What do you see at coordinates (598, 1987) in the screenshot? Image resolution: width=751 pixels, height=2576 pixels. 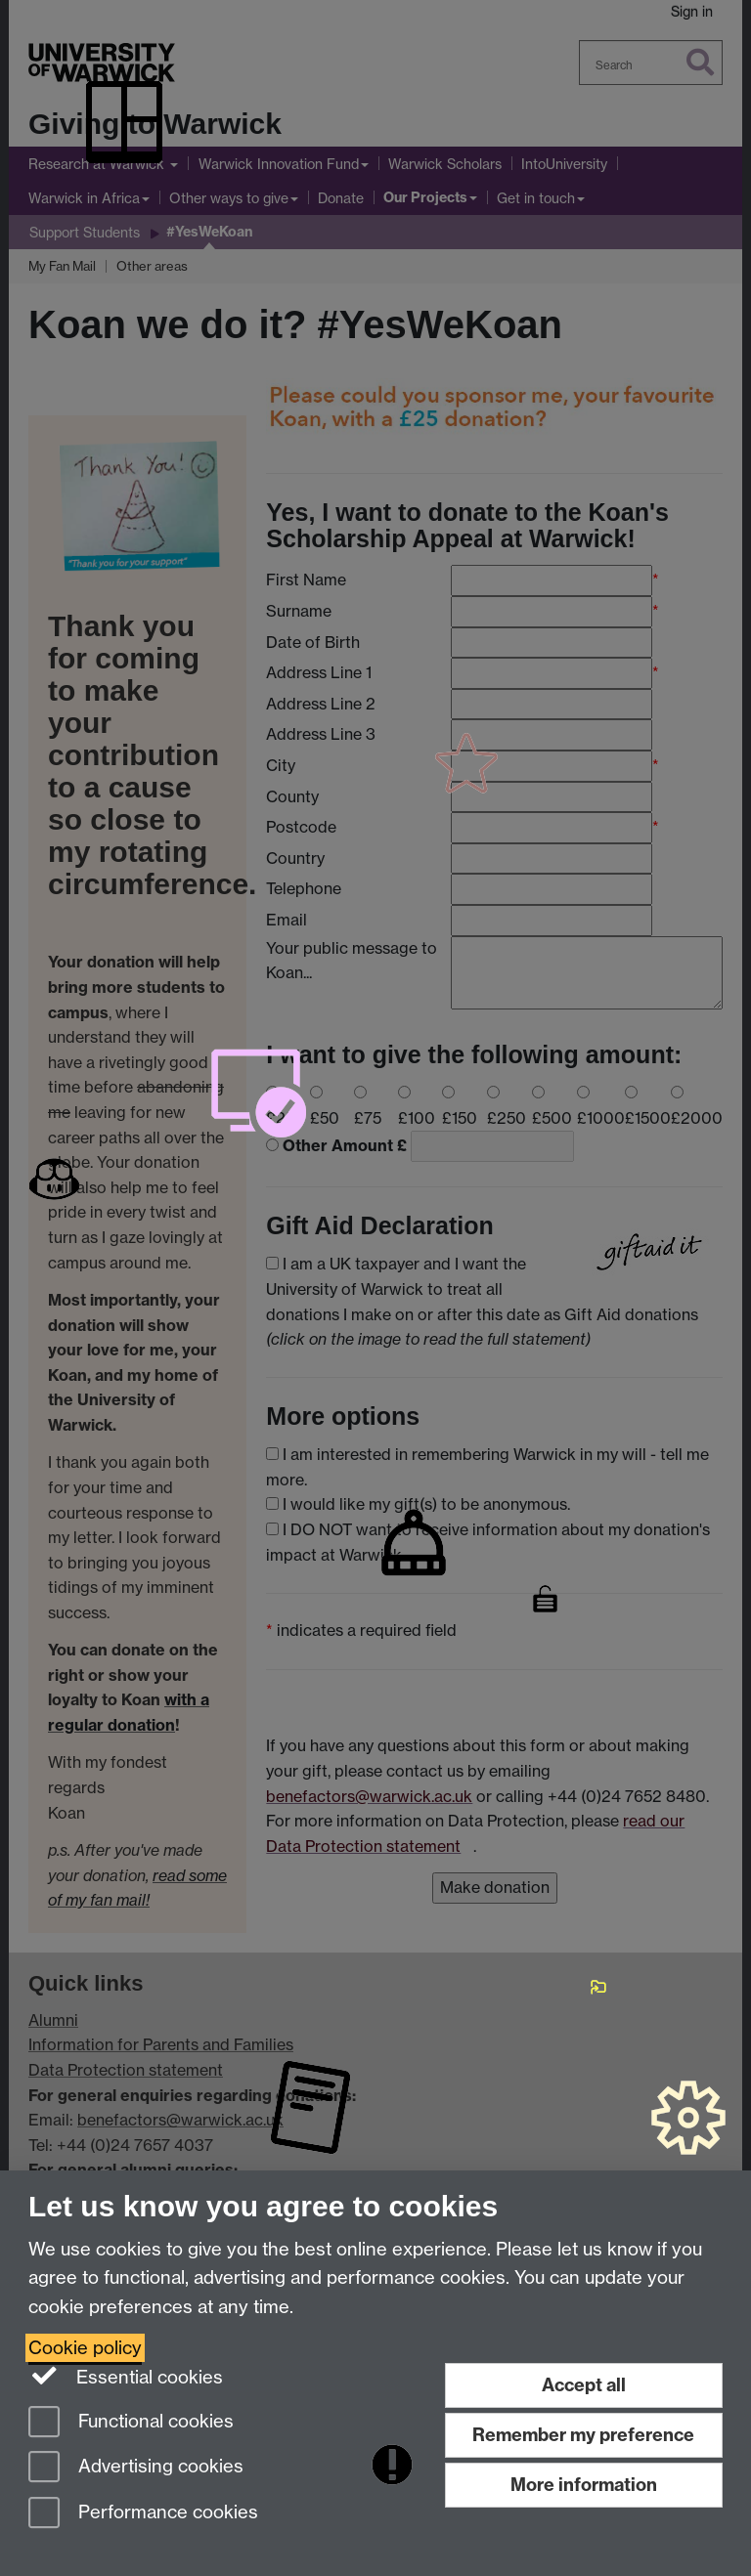 I see `create a symbolic link to this folder` at bounding box center [598, 1987].